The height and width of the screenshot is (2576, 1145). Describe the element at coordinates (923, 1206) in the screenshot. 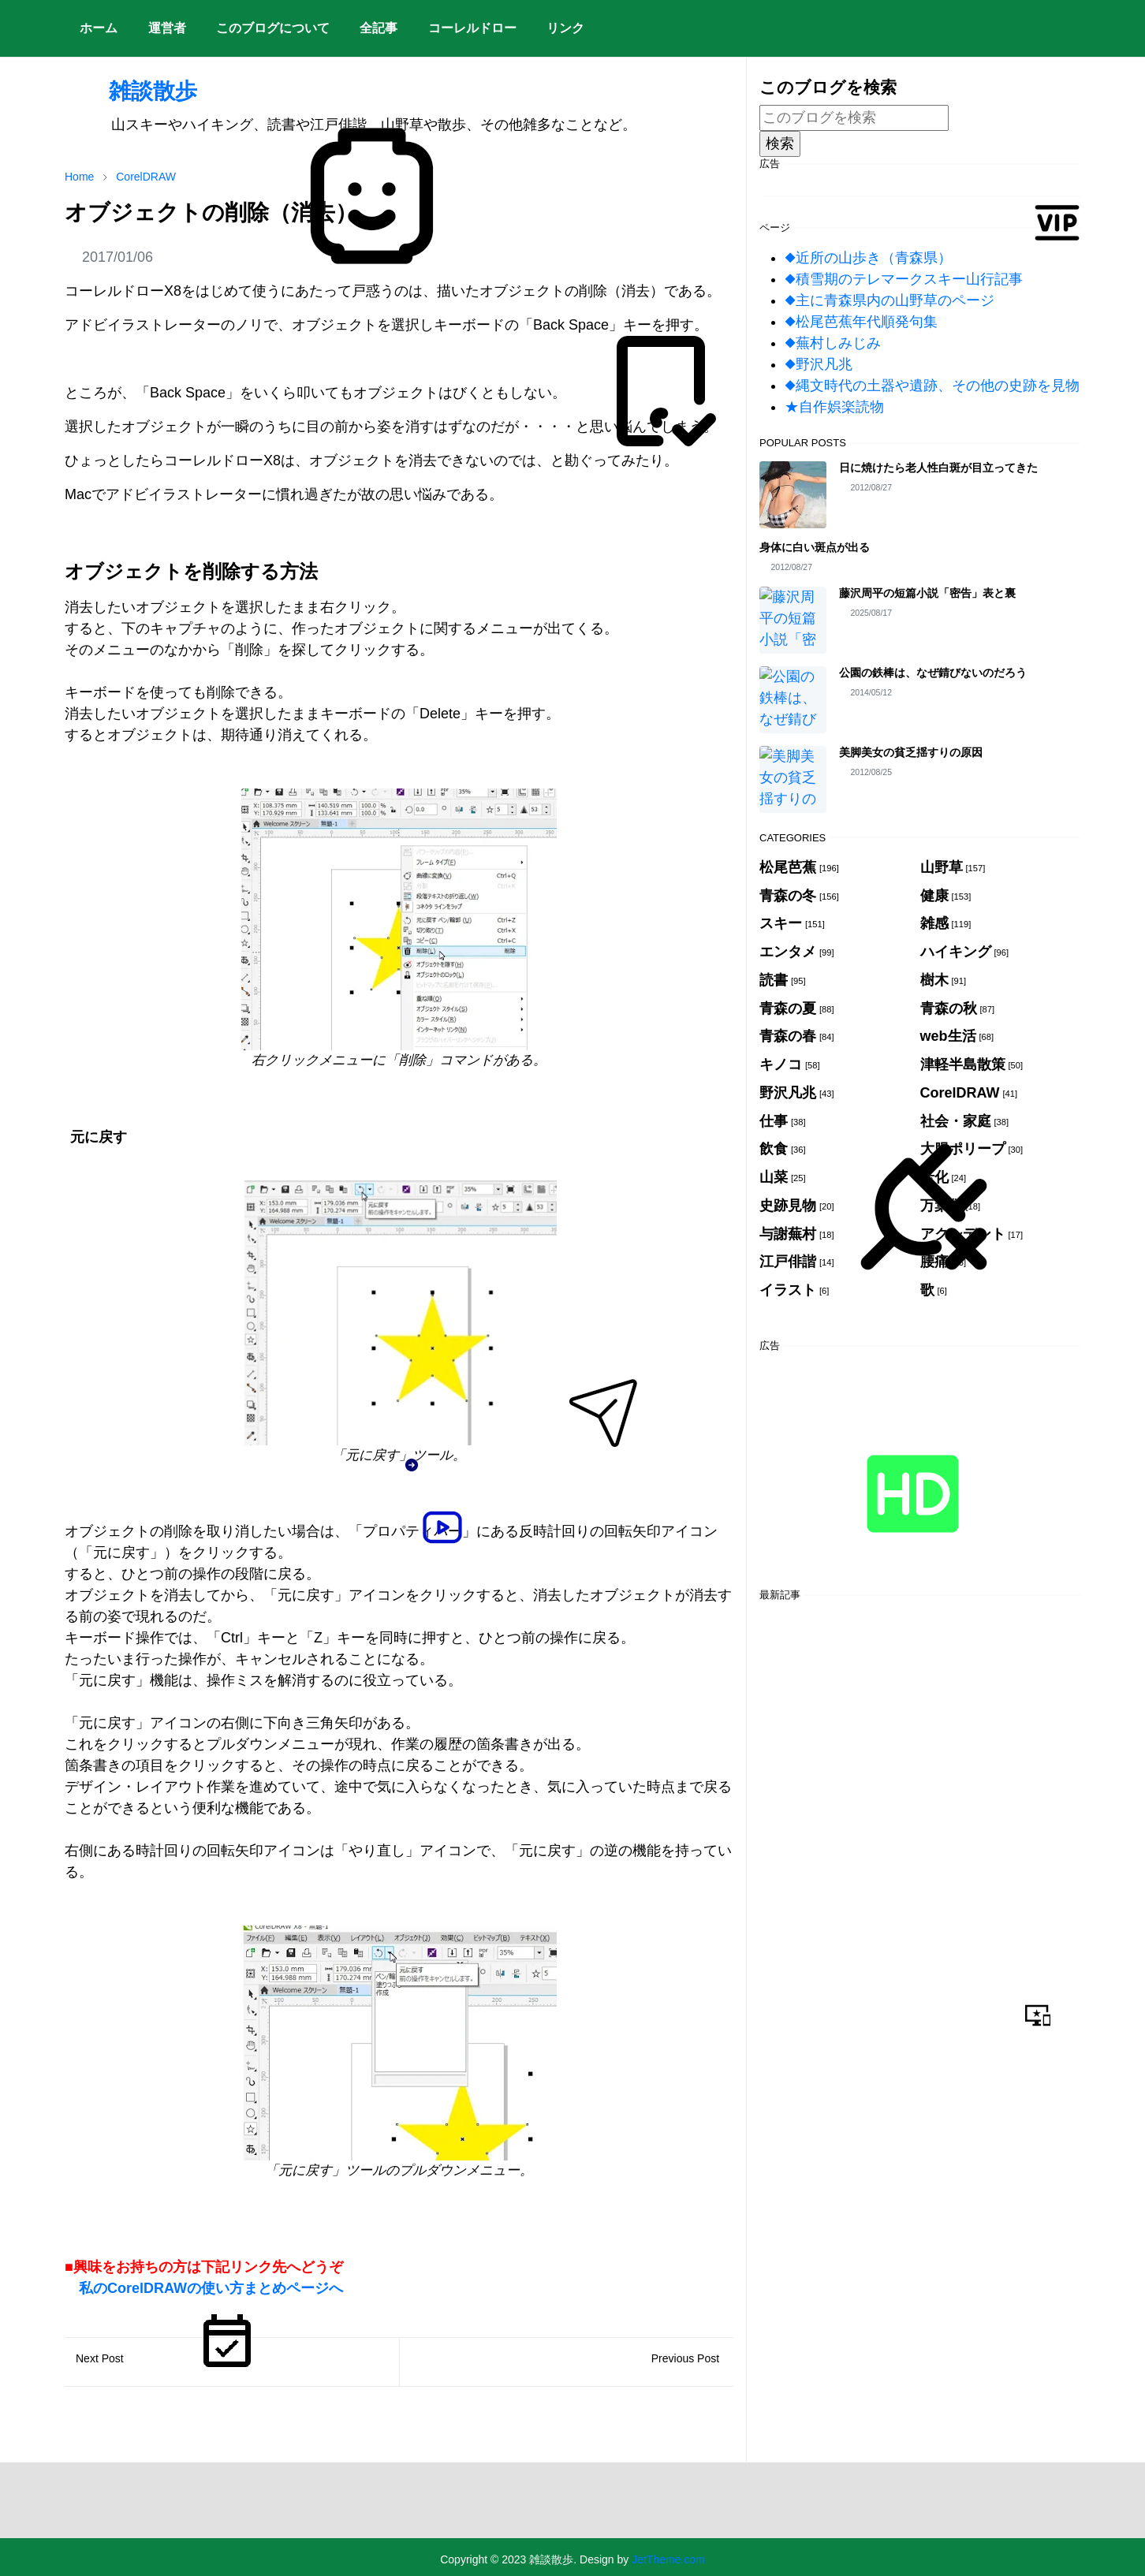

I see `disconnected or unplugged device` at that location.